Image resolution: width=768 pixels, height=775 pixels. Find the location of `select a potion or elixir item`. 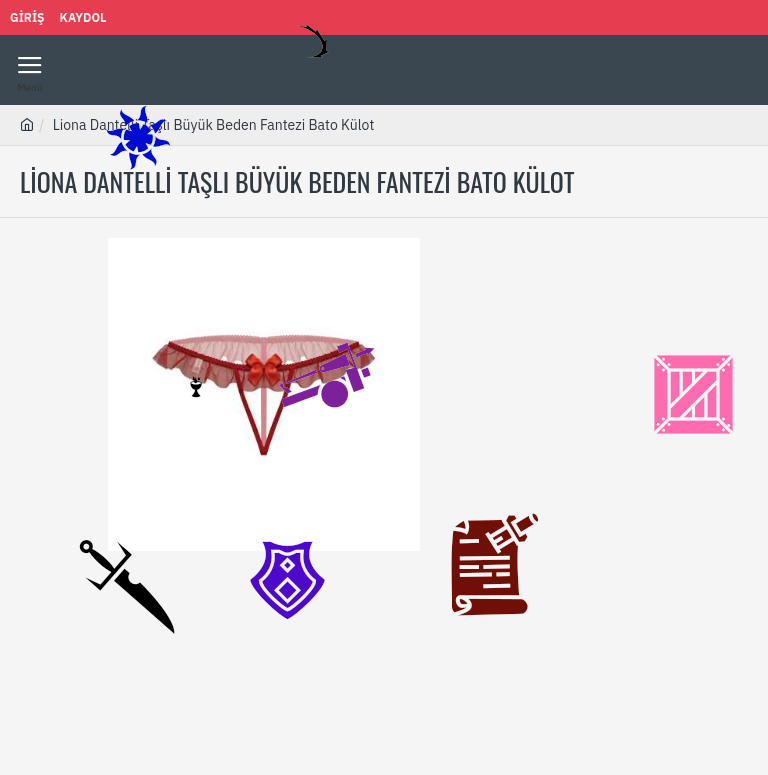

select a potion or elixir item is located at coordinates (196, 386).